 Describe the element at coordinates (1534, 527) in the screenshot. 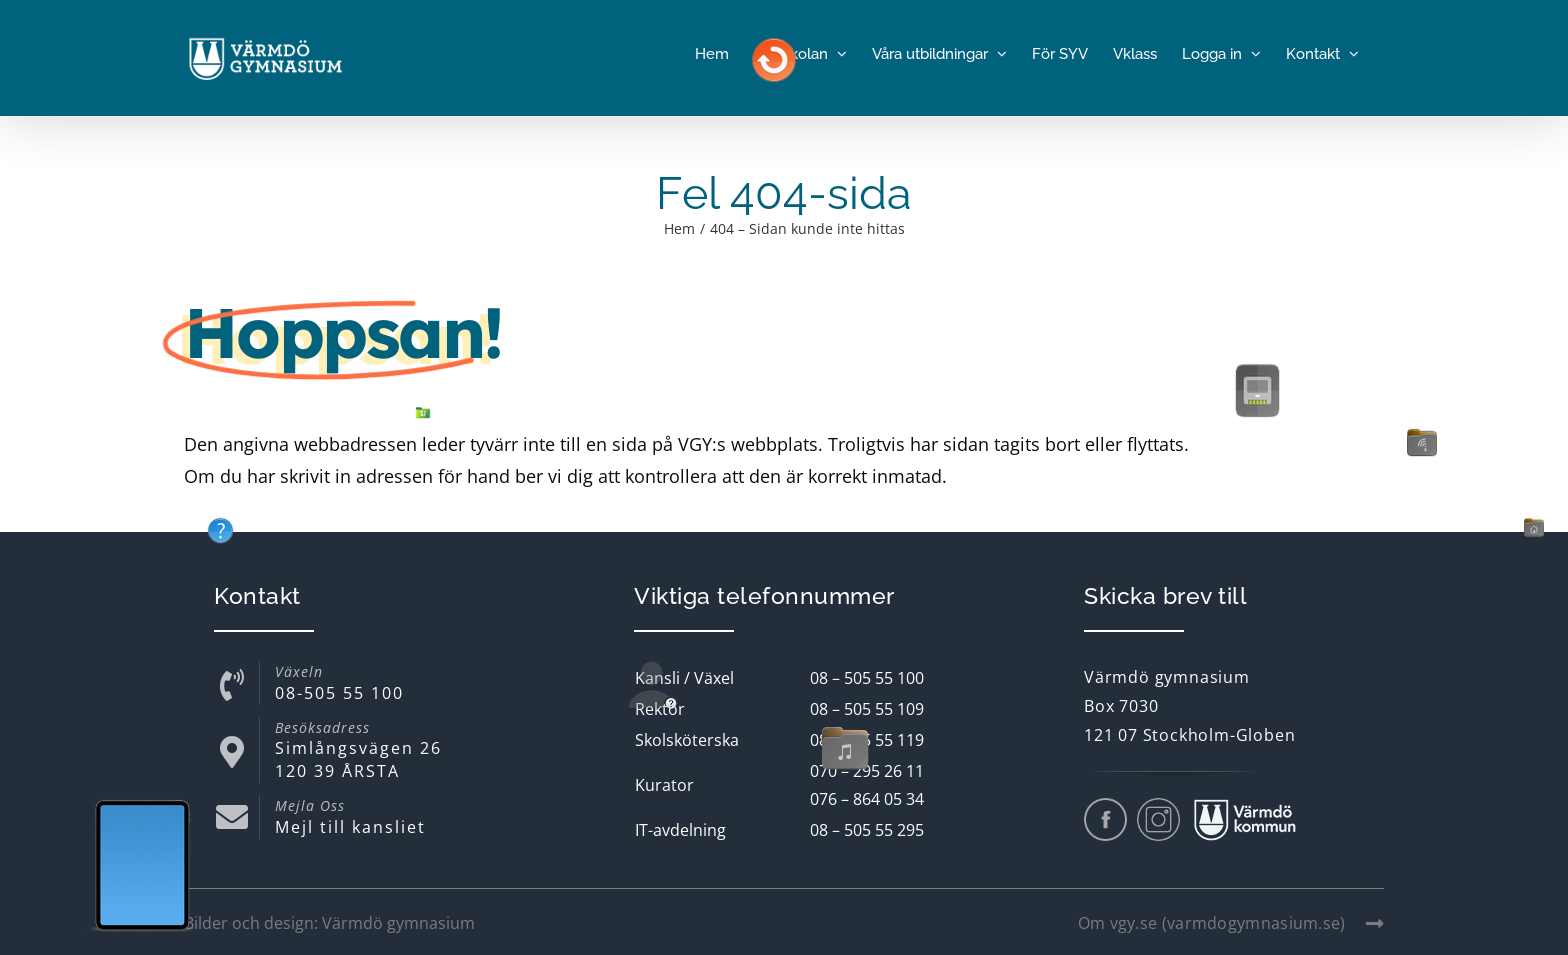

I see `access your home folder` at that location.